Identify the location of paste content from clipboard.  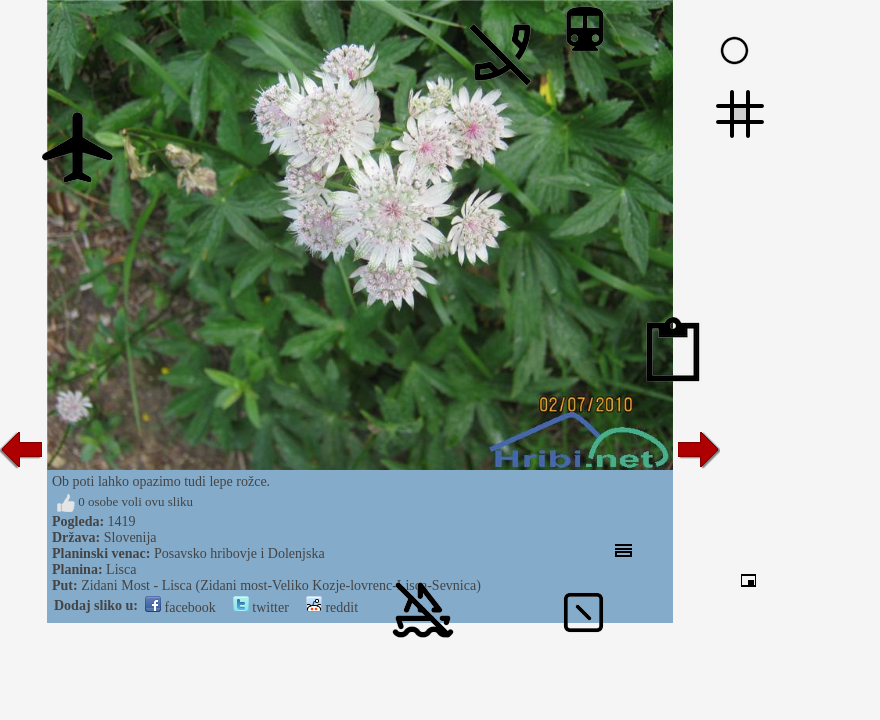
(673, 352).